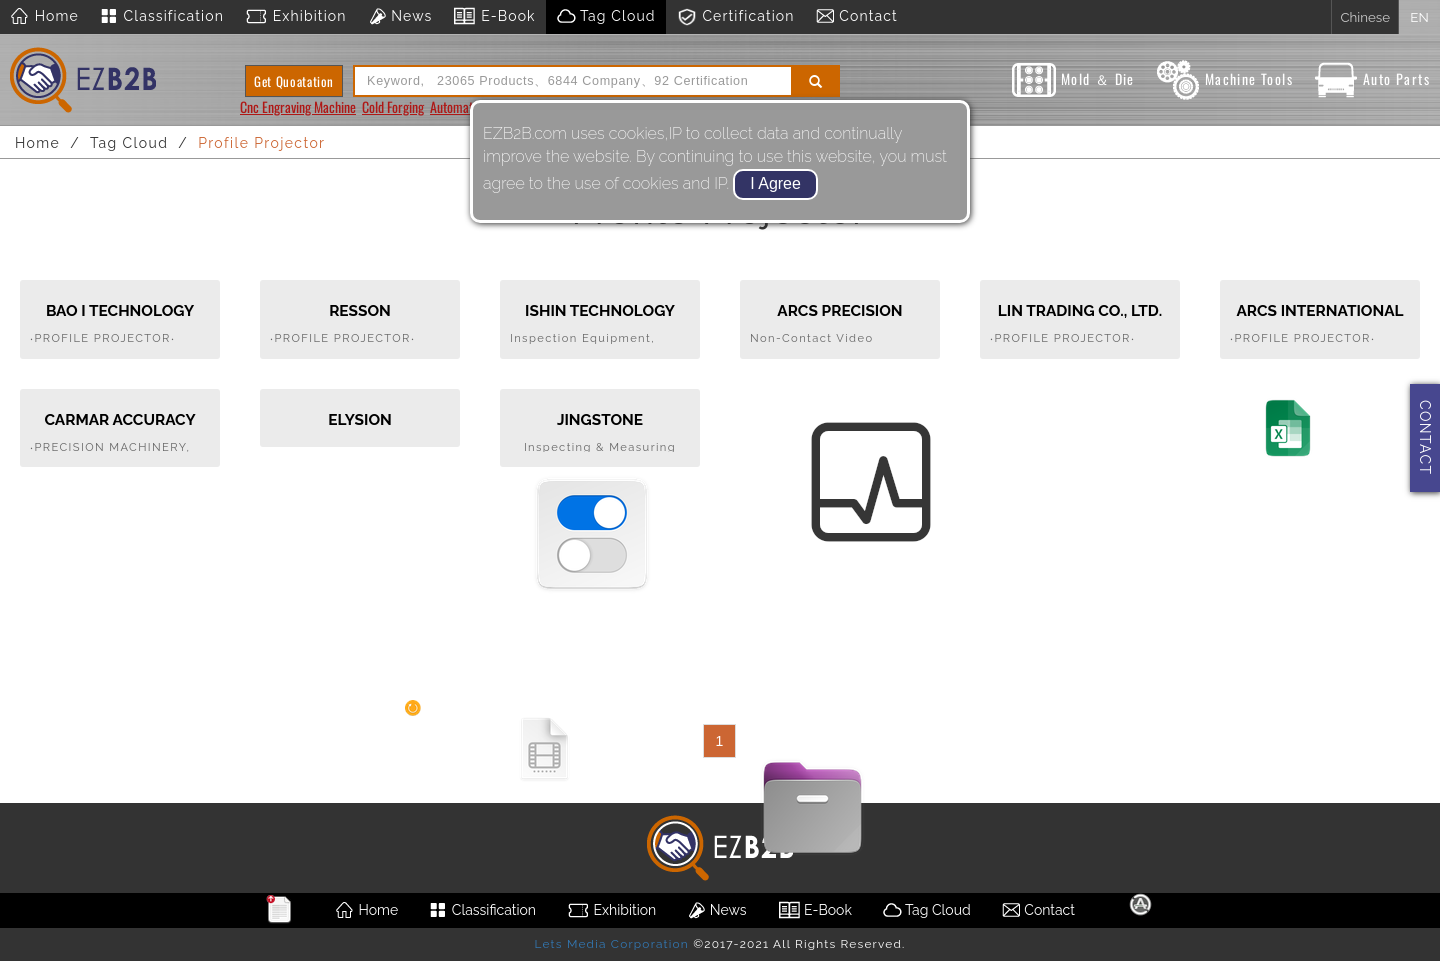 The width and height of the screenshot is (1440, 961). What do you see at coordinates (544, 749) in the screenshot?
I see `an srt subtitle file` at bounding box center [544, 749].